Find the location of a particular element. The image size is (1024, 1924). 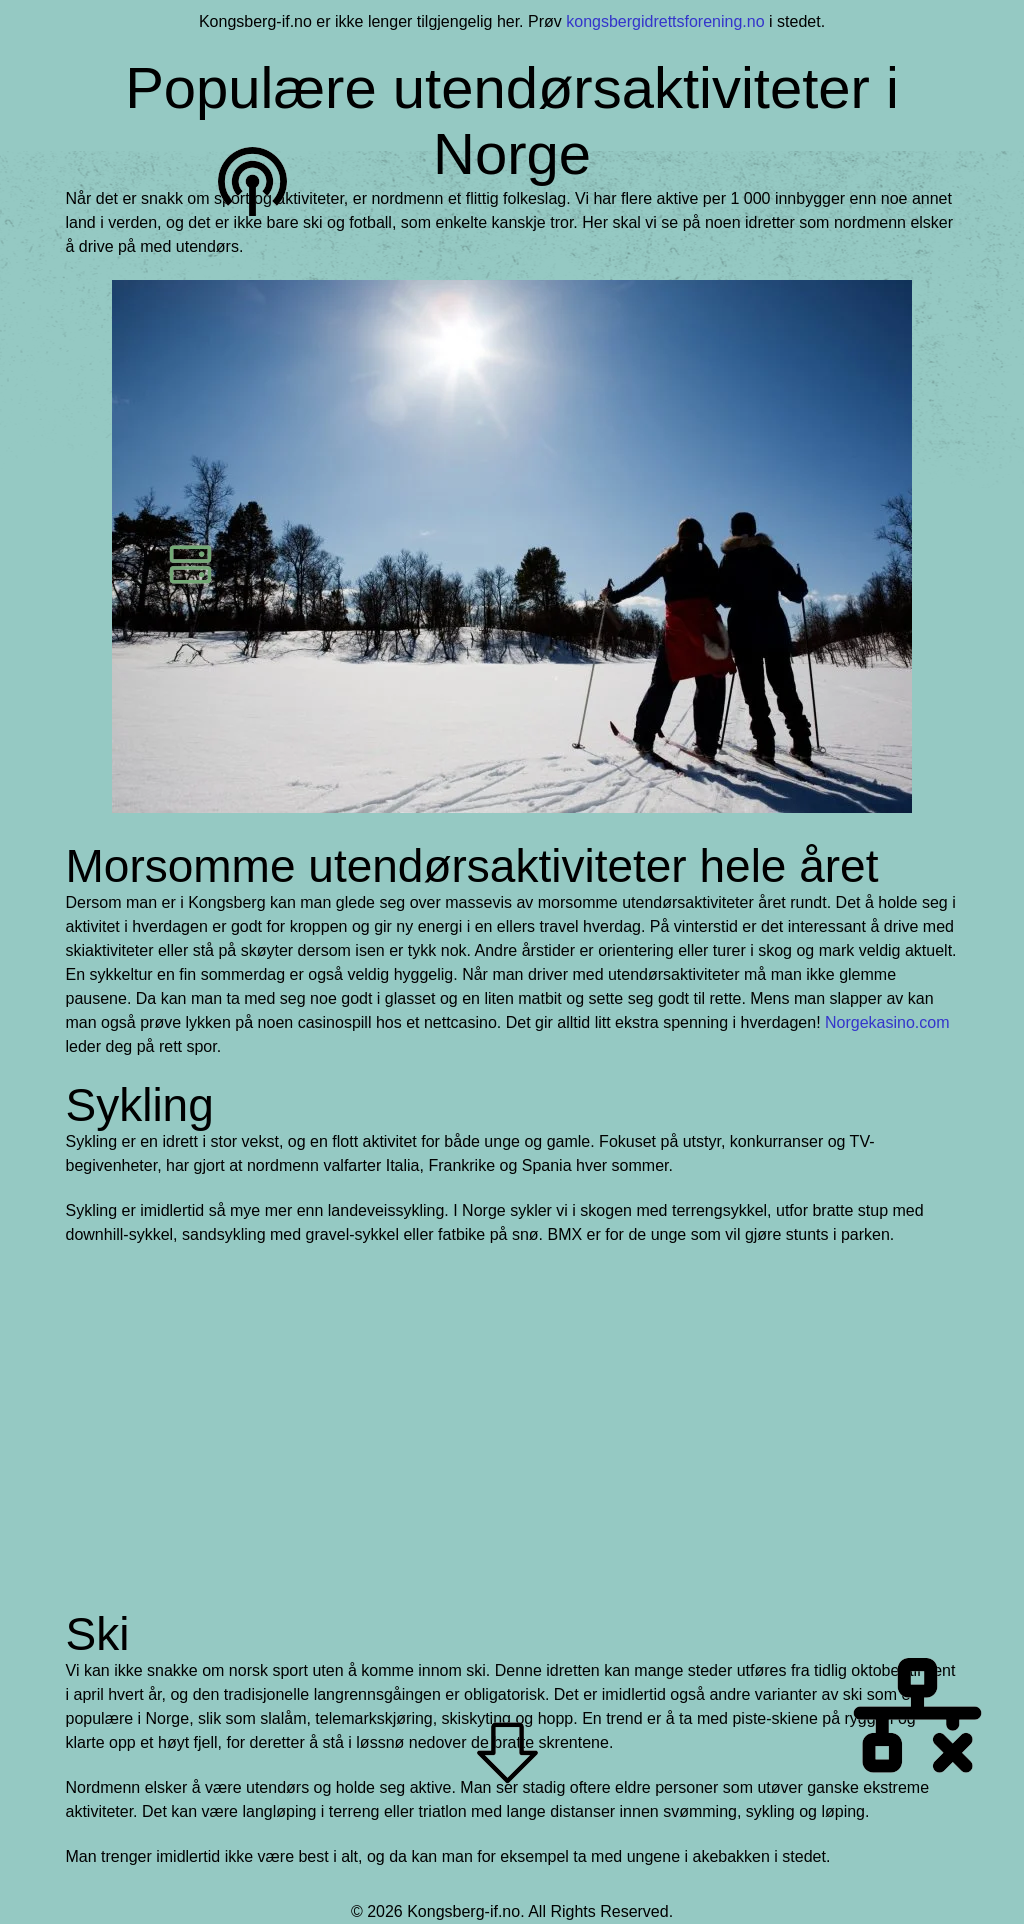

download a file or content is located at coordinates (507, 1750).